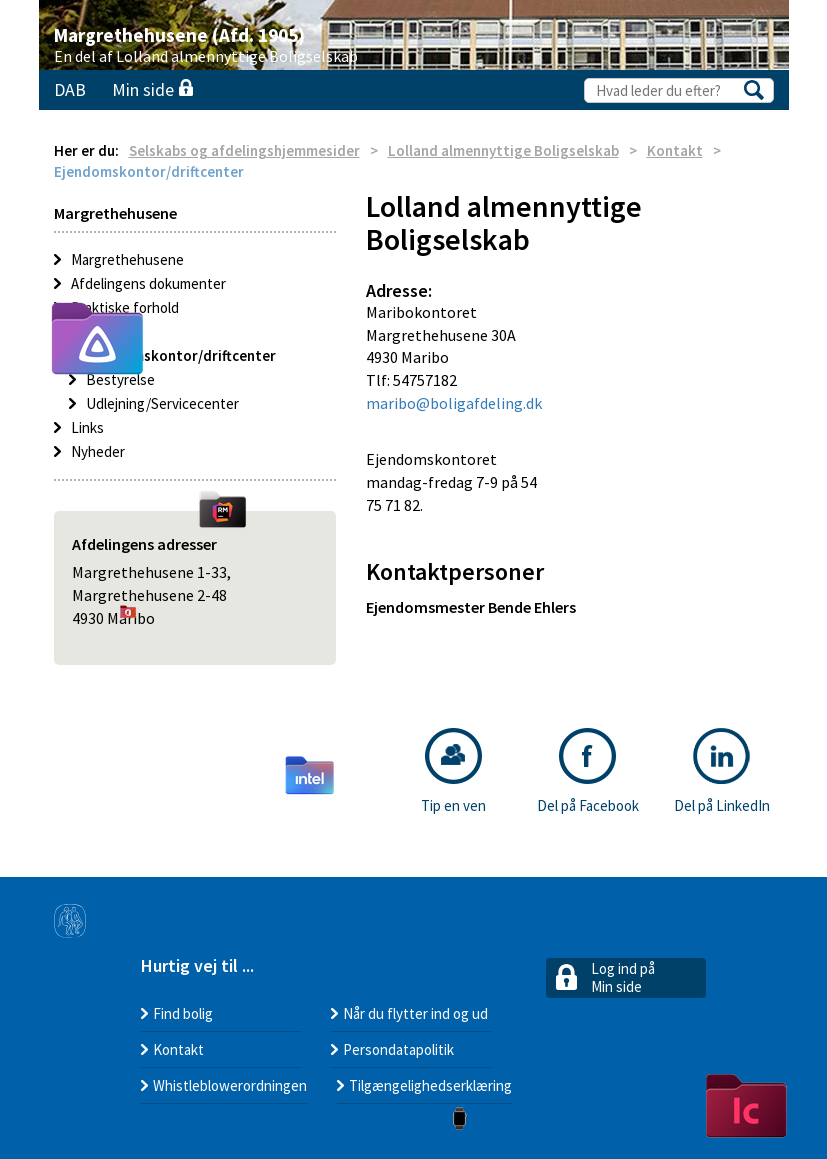 Image resolution: width=827 pixels, height=1159 pixels. I want to click on open jellyfin media server folder, so click(97, 341).